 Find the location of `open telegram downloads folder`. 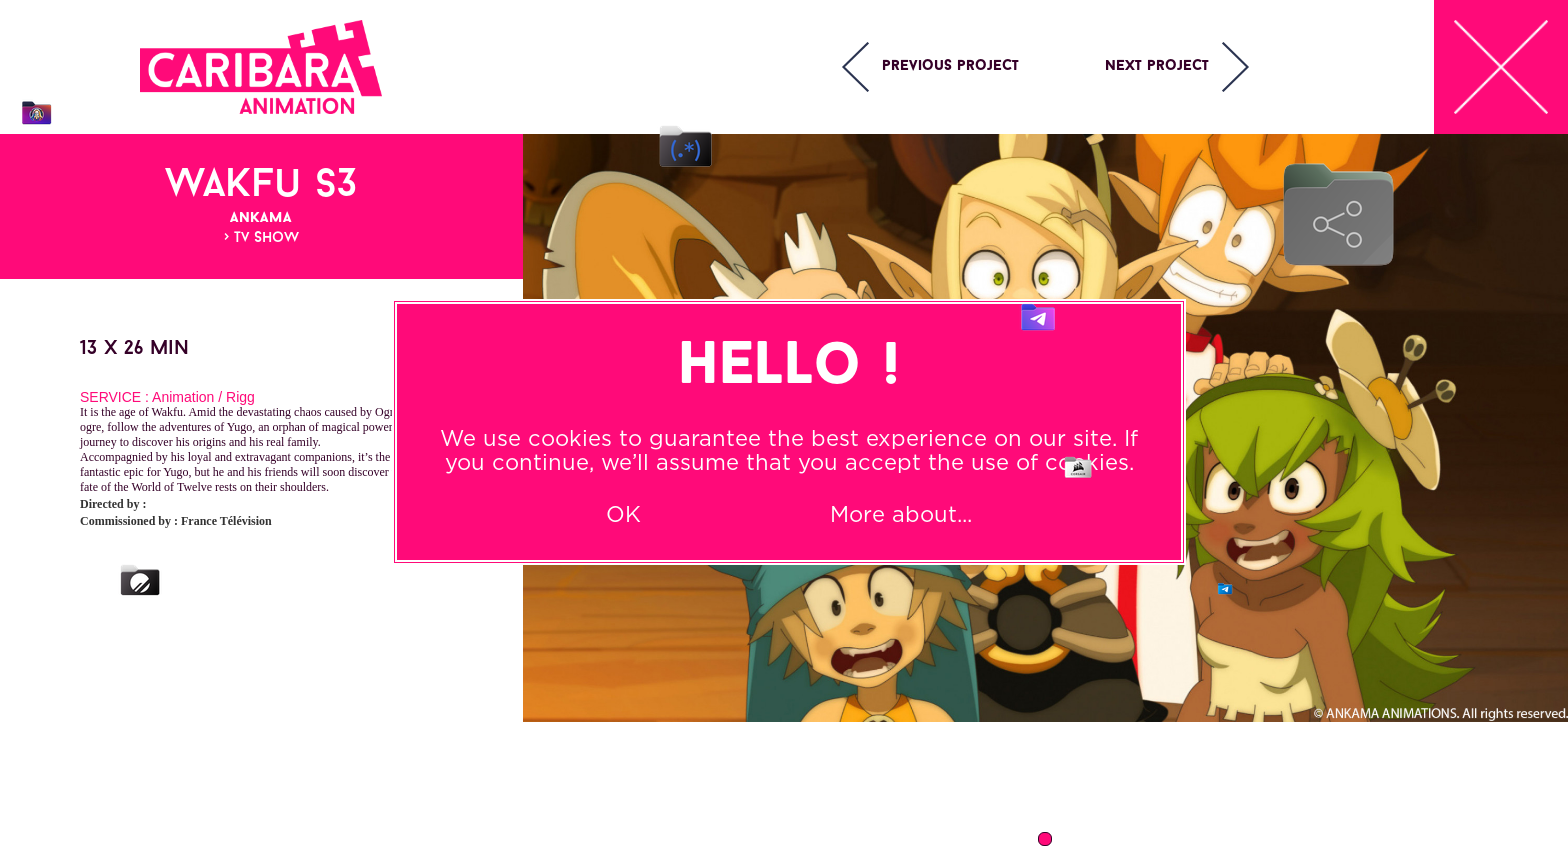

open telegram downloads folder is located at coordinates (1038, 318).